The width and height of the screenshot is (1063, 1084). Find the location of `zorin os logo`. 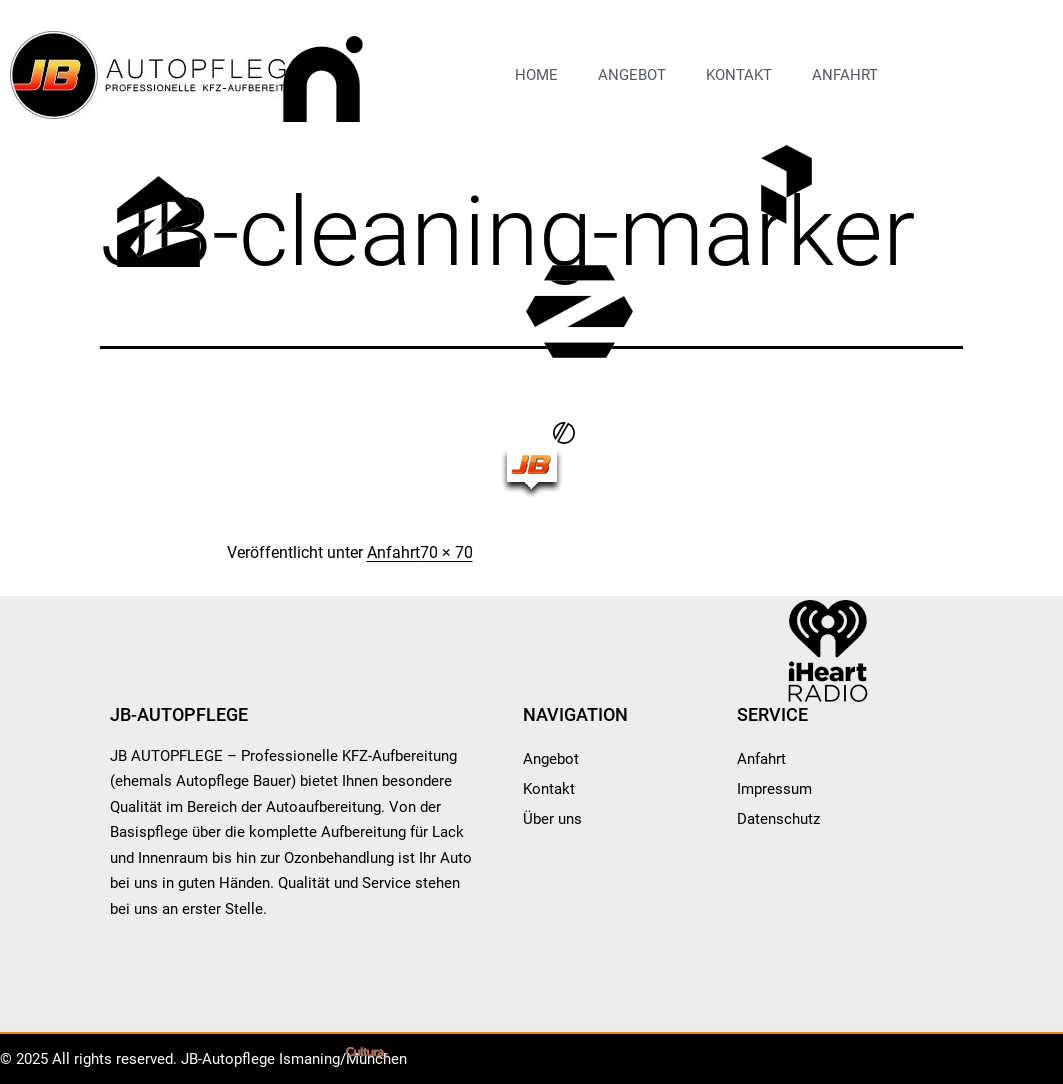

zorin os logo is located at coordinates (579, 311).